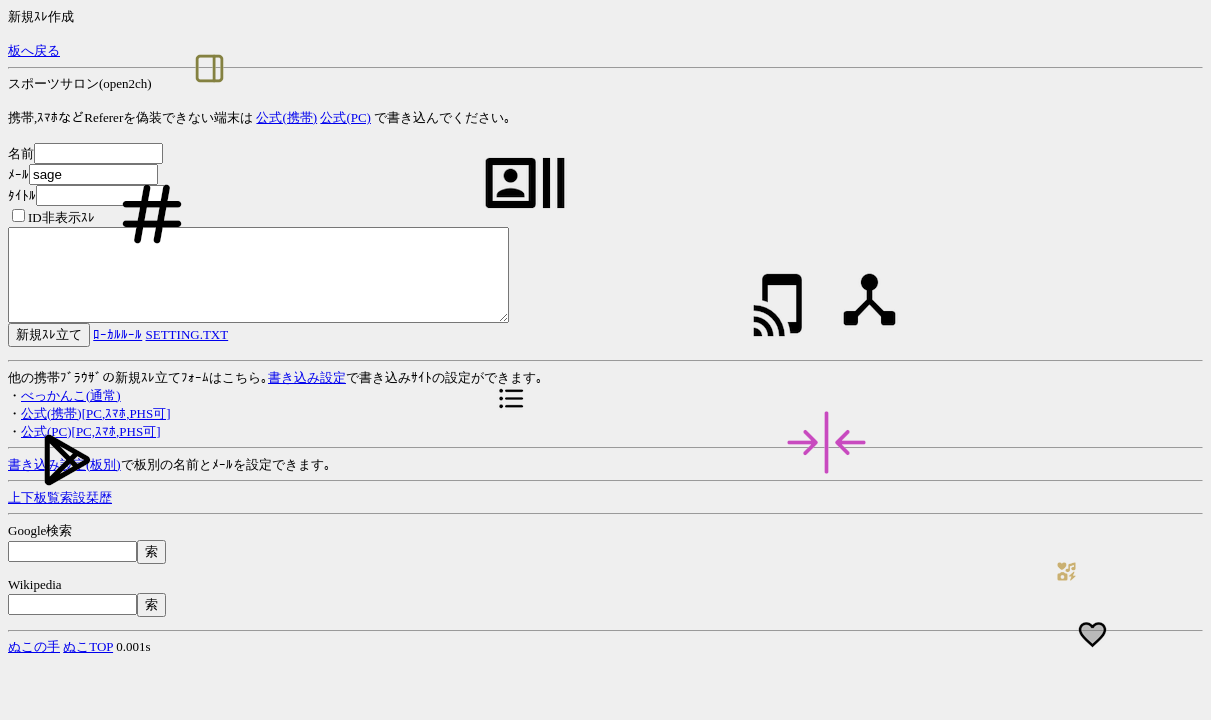 Image resolution: width=1211 pixels, height=720 pixels. I want to click on view or browse hashtags, so click(152, 214).